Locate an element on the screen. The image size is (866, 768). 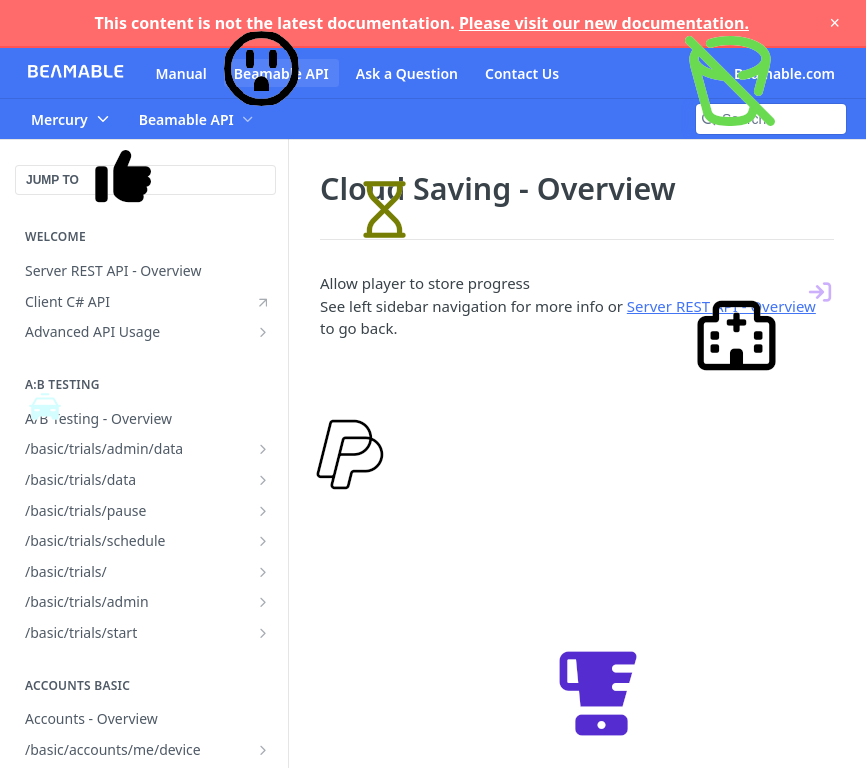
electrical outlet or power socket indicator is located at coordinates (261, 68).